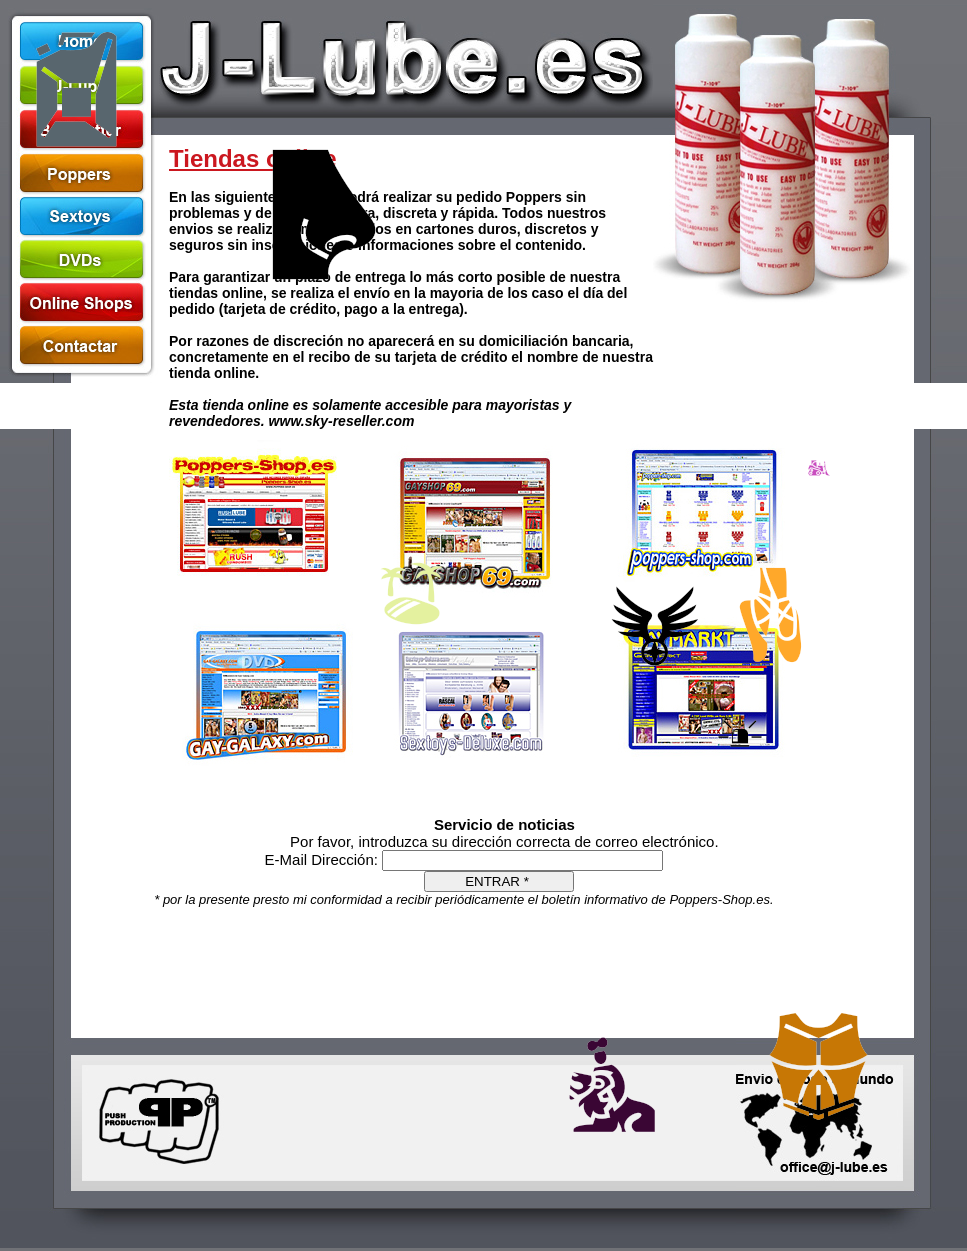 This screenshot has height=1251, width=967. Describe the element at coordinates (655, 627) in the screenshot. I see `faction or guild emblem in a game interface` at that location.